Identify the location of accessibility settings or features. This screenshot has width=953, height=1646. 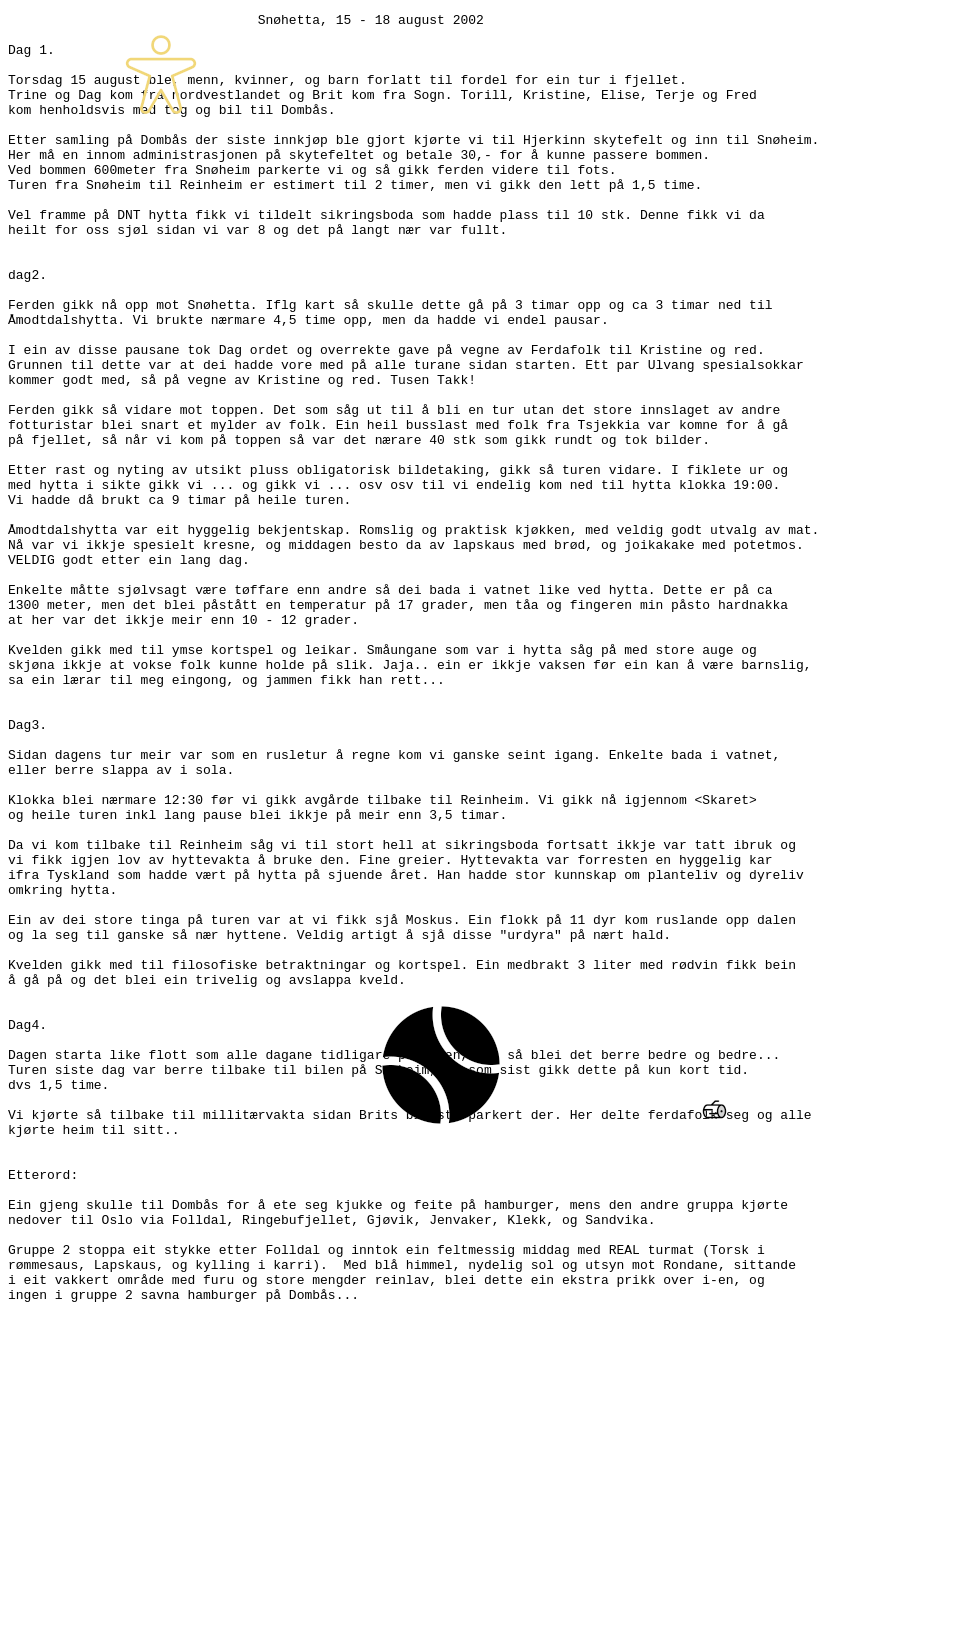
(161, 76).